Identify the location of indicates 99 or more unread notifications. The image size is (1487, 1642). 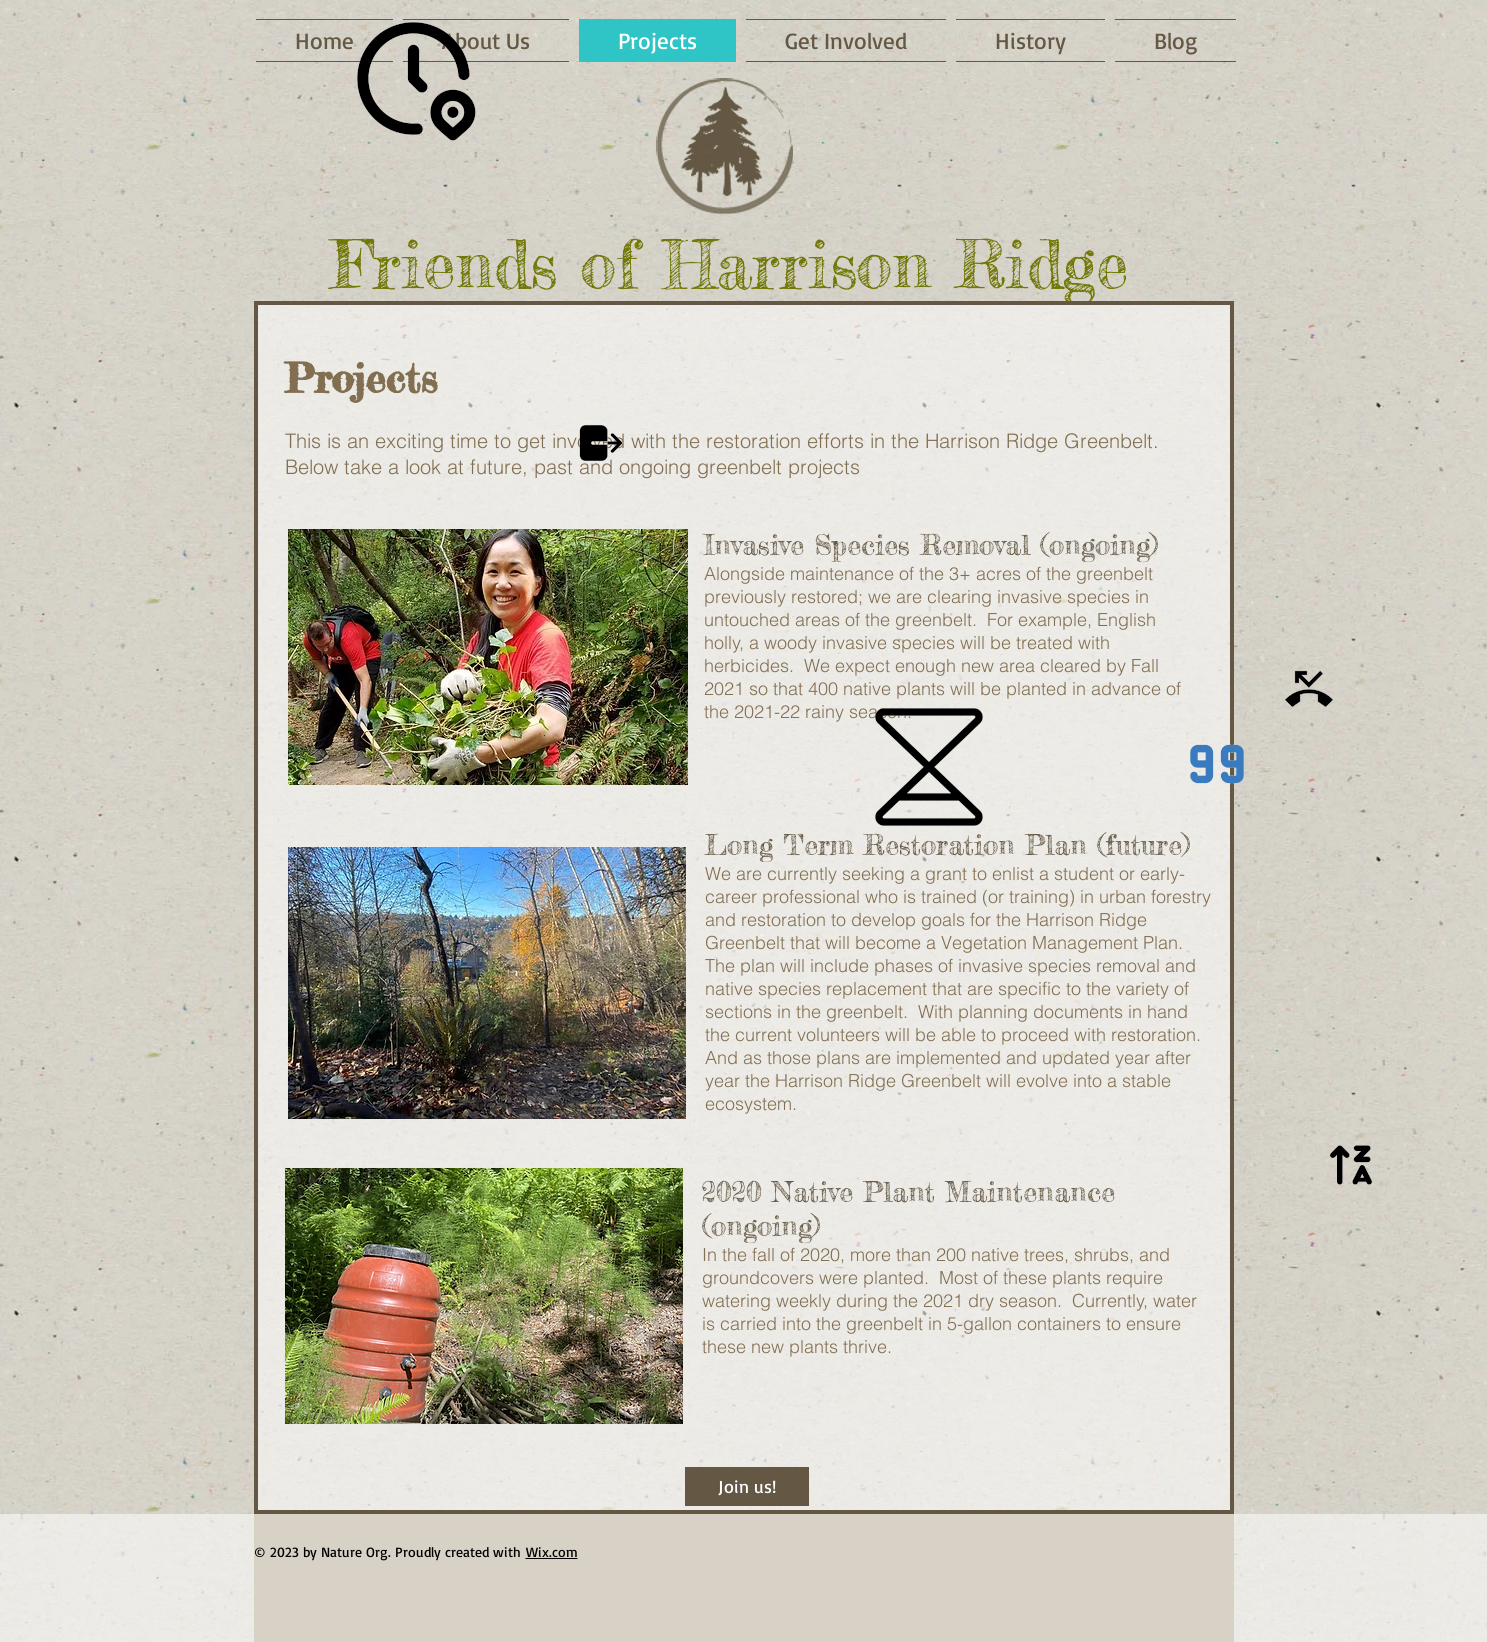
(1217, 764).